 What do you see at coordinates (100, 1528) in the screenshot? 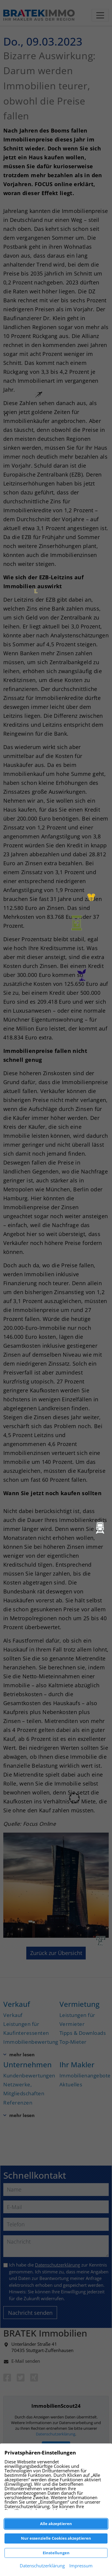
I see `access subway or metro transit information` at bounding box center [100, 1528].